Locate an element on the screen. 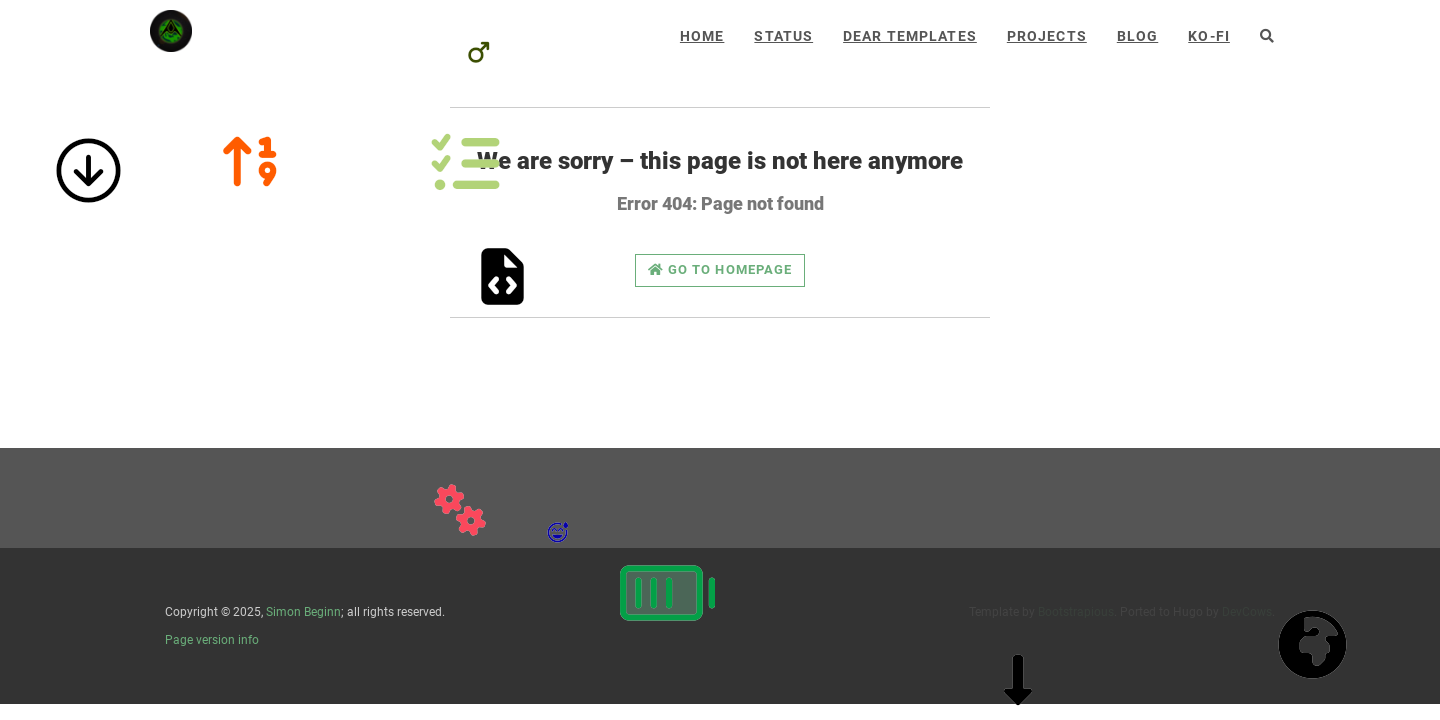  view your task list is located at coordinates (465, 163).